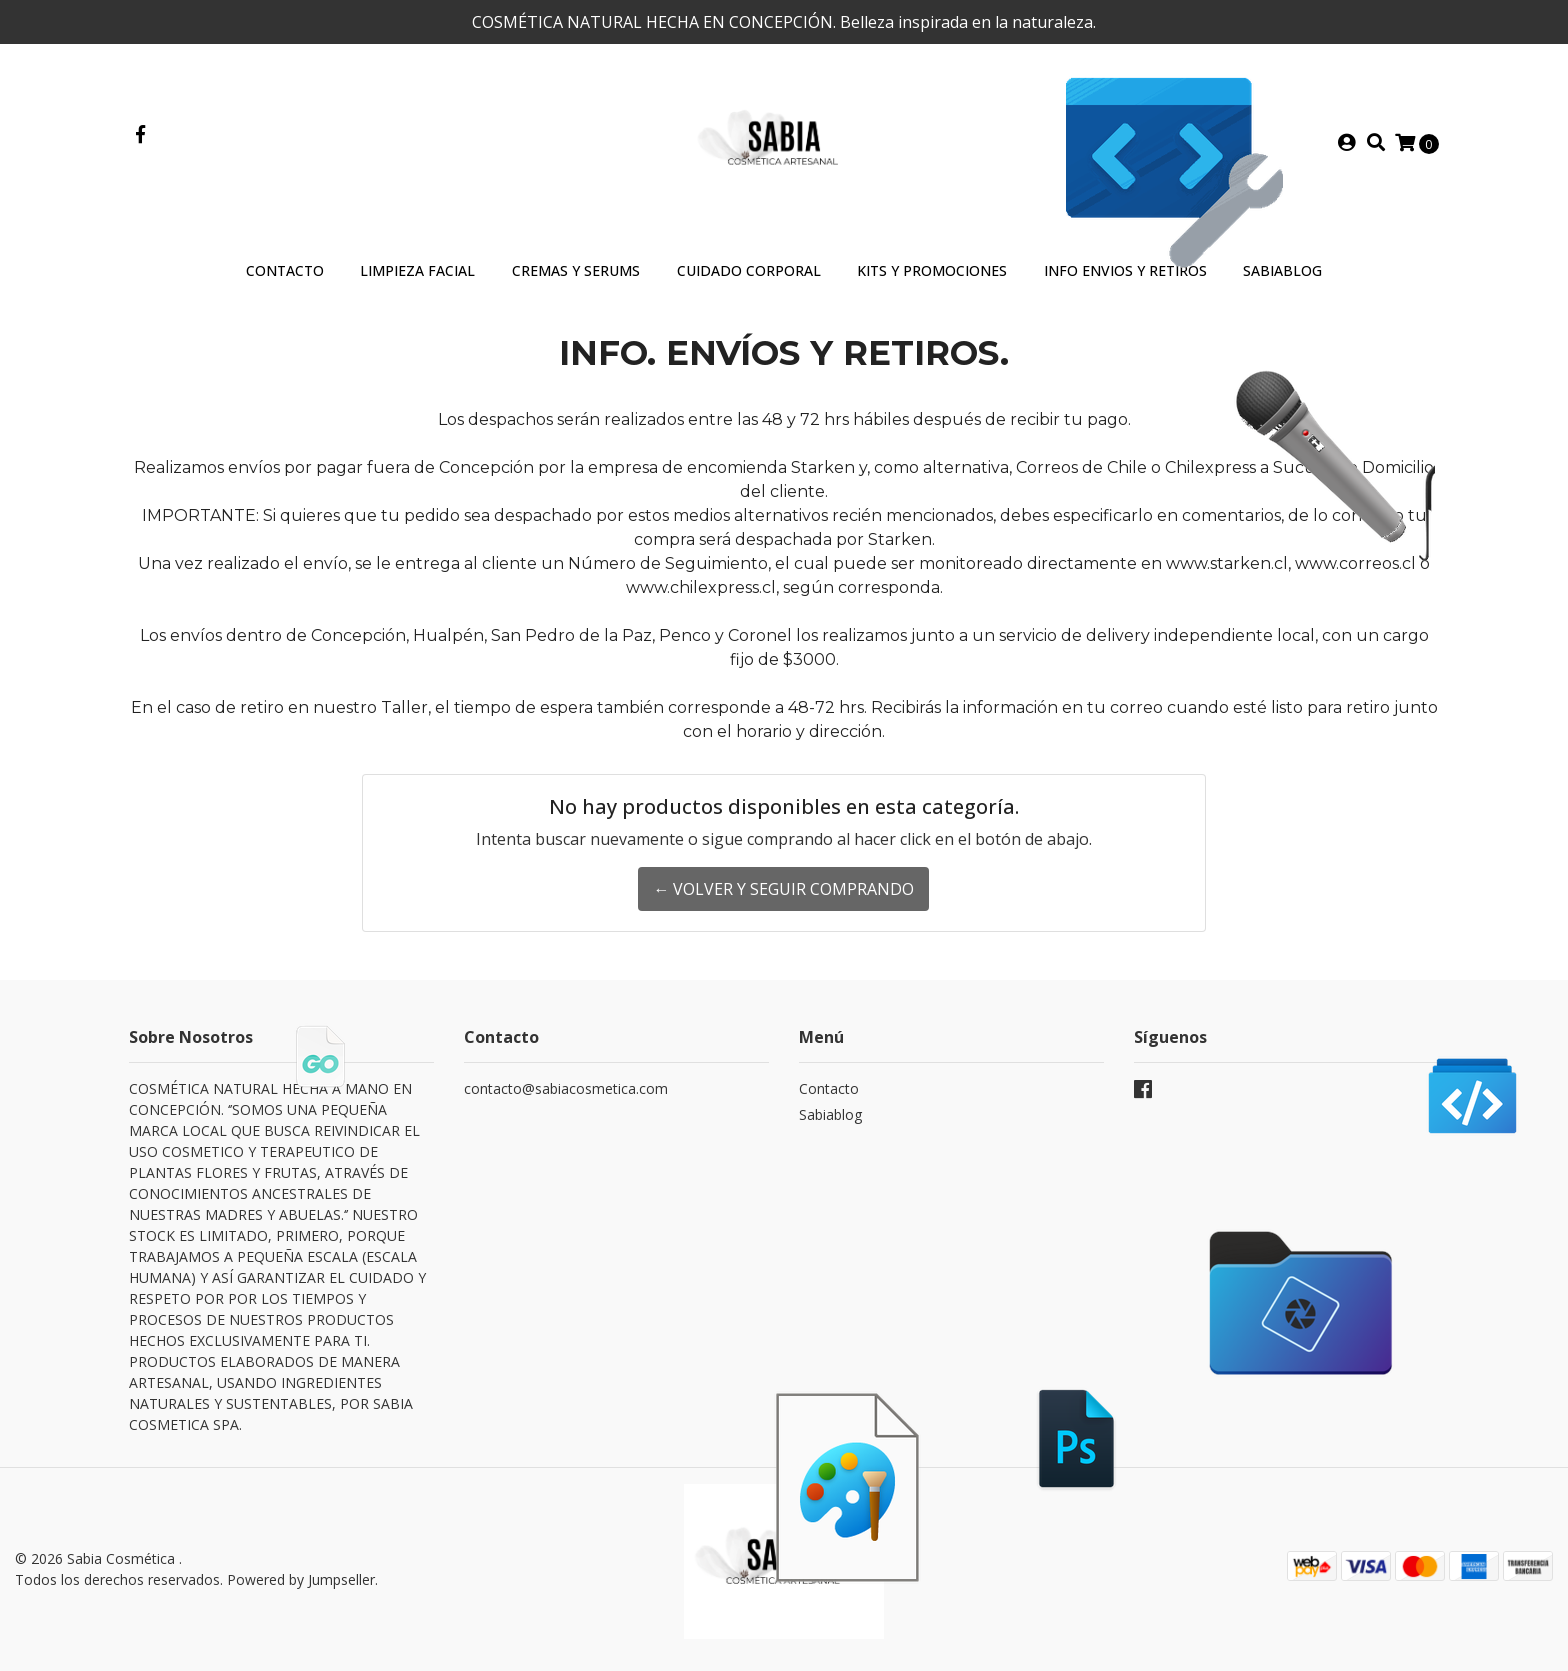 This screenshot has width=1568, height=1671. I want to click on a photoshop document file, so click(1076, 1438).